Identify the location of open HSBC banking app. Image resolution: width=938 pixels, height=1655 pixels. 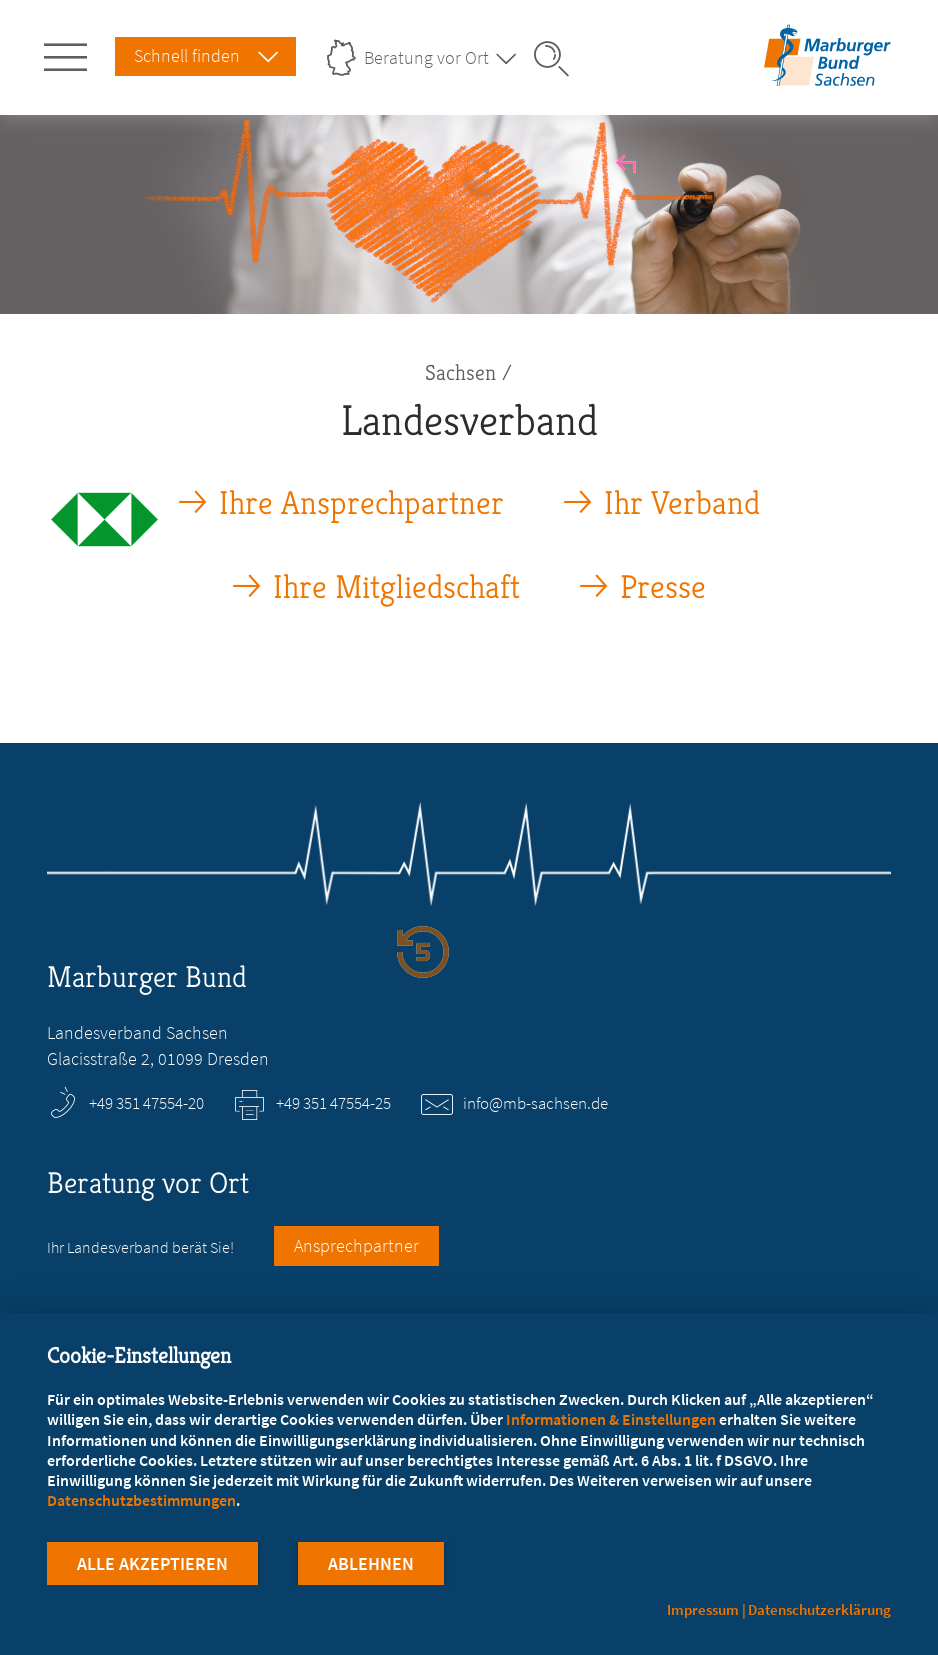
(104, 519).